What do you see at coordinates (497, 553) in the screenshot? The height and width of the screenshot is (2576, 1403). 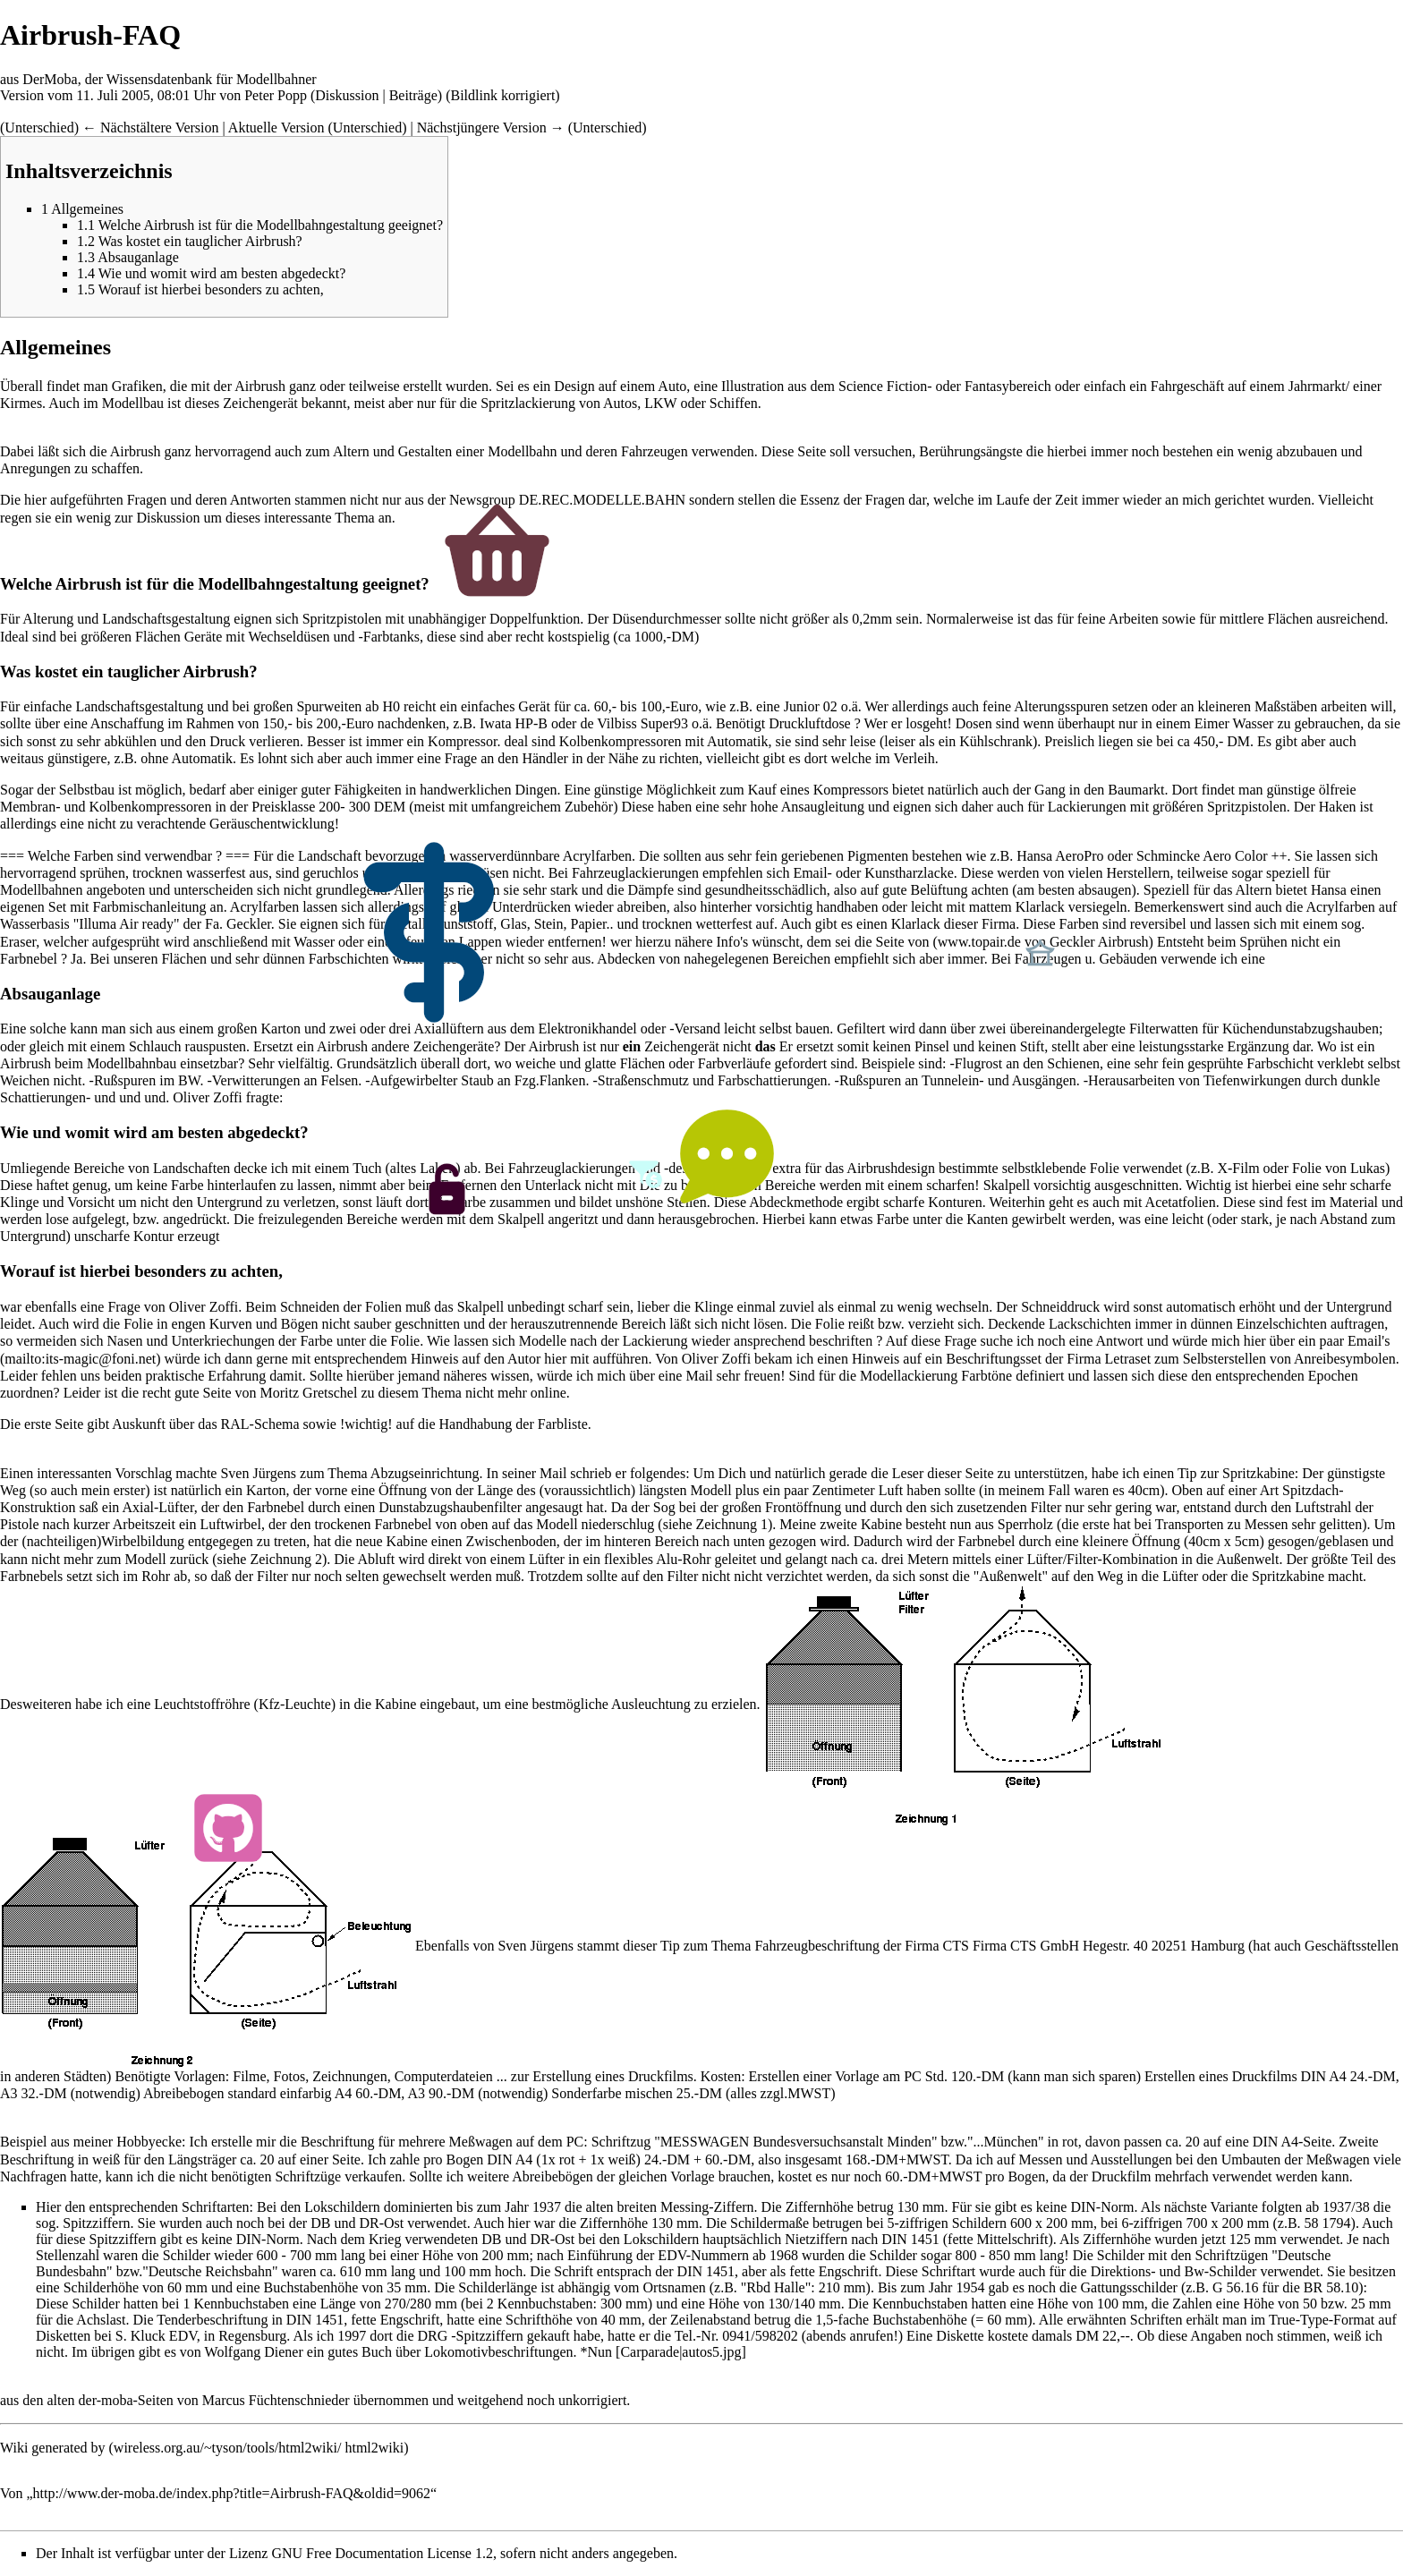 I see `view your shopping basket` at bounding box center [497, 553].